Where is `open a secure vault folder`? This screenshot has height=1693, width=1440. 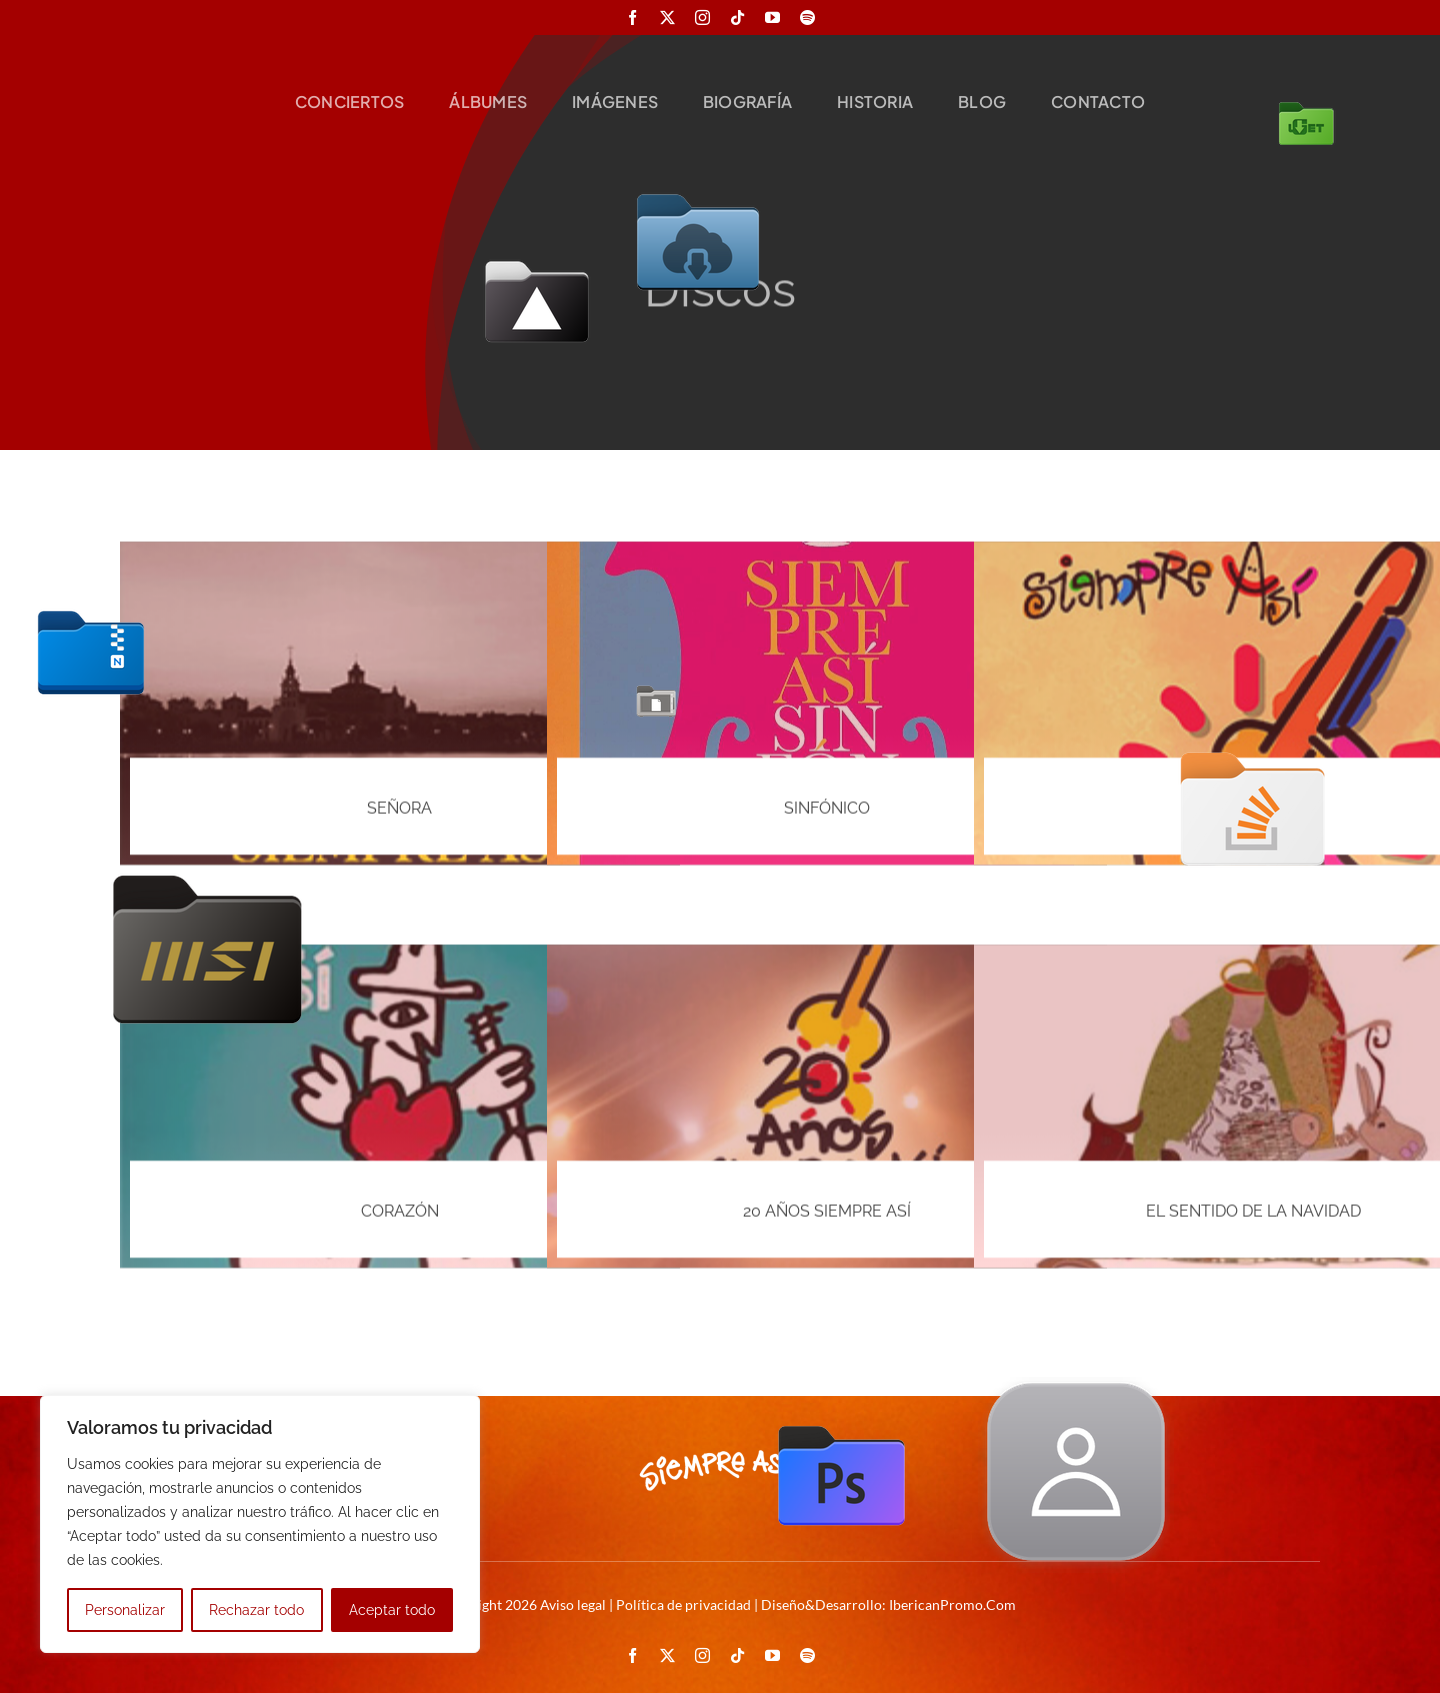 open a secure vault folder is located at coordinates (656, 702).